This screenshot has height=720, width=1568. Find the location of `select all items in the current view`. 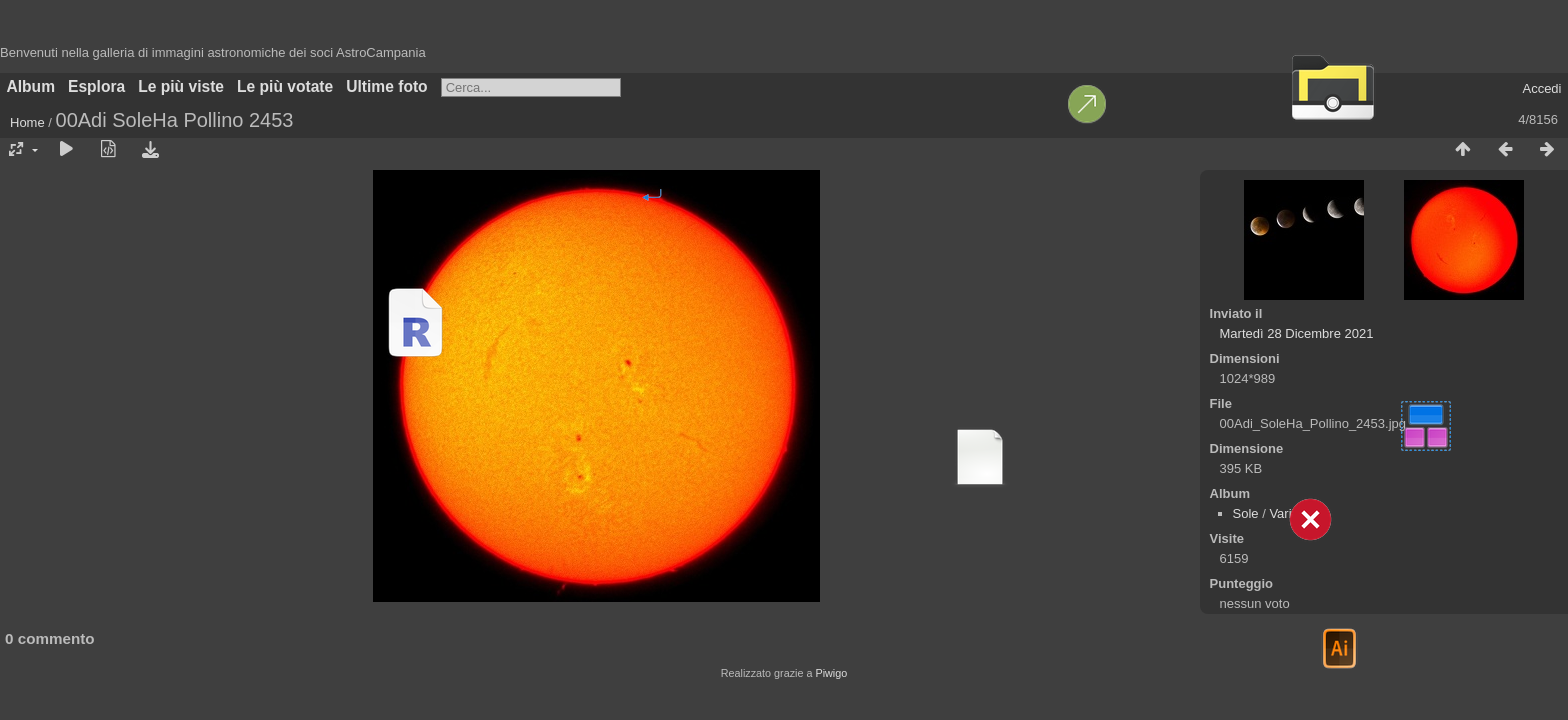

select all items in the current view is located at coordinates (1426, 426).